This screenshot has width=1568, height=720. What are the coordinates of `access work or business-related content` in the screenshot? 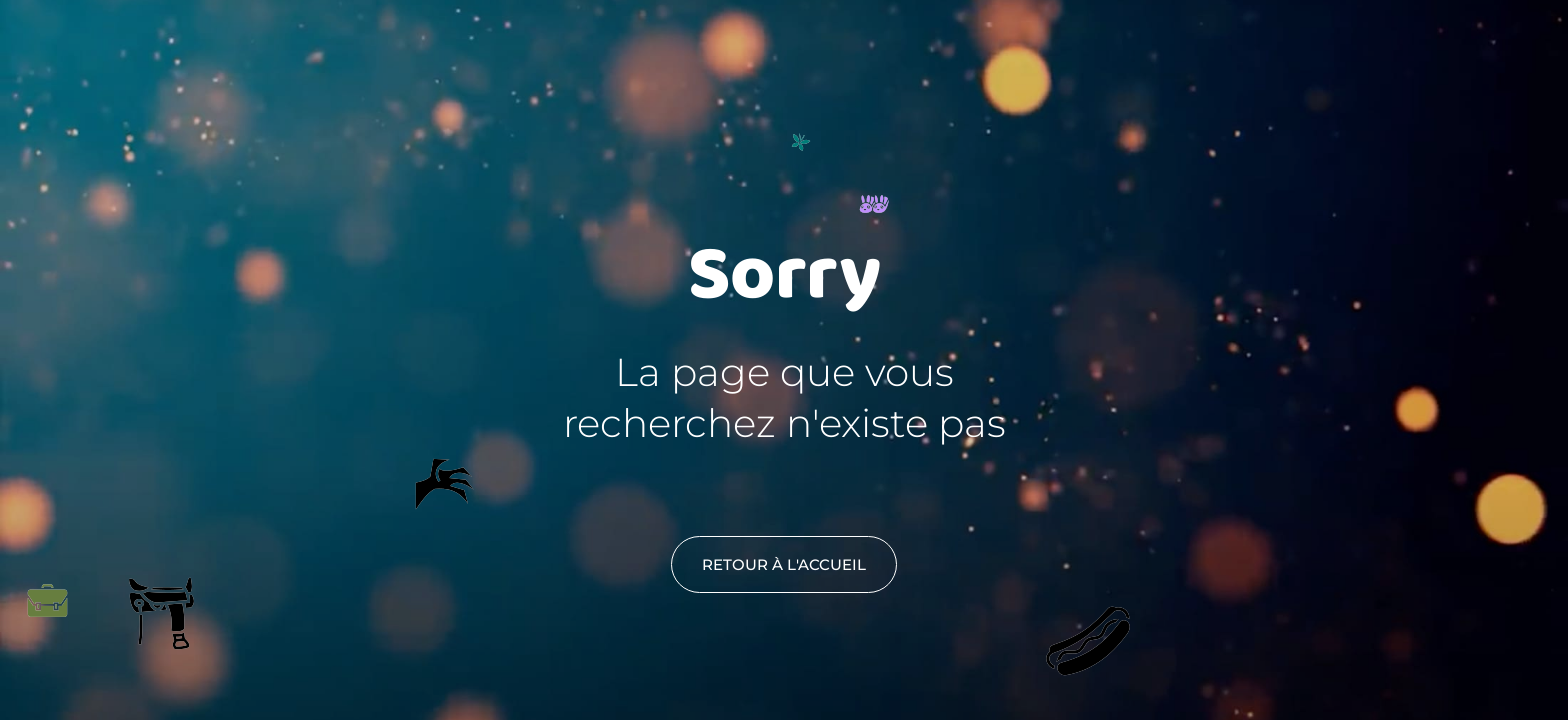 It's located at (47, 601).